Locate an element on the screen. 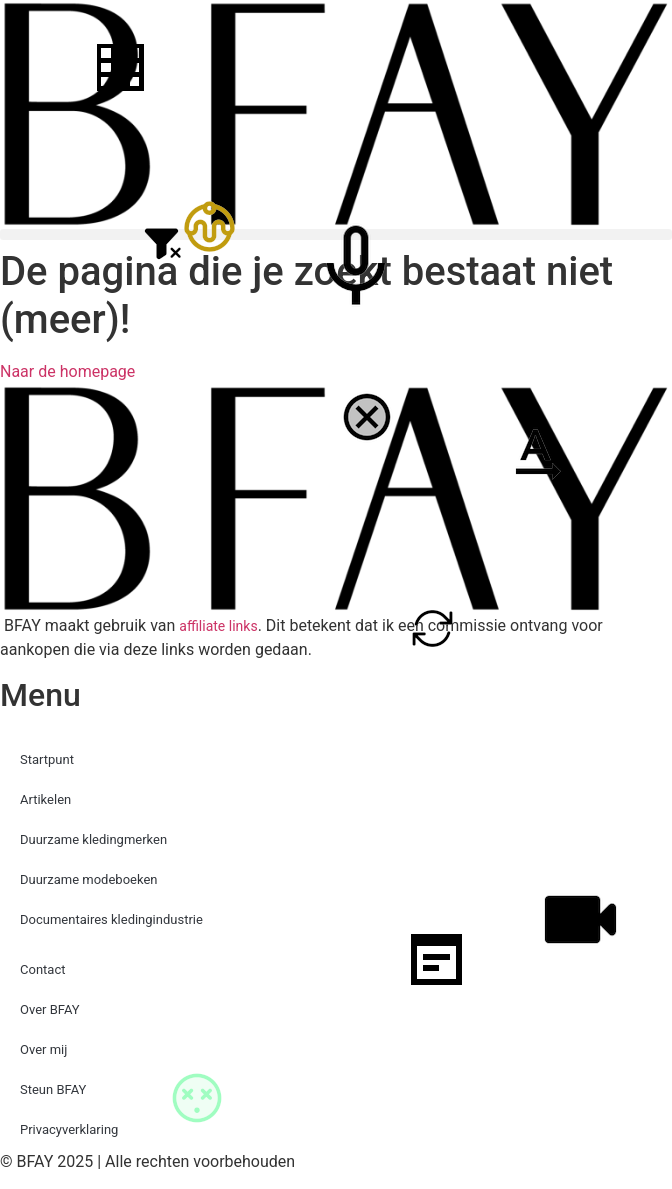 The height and width of the screenshot is (1189, 672). refresh or reload content is located at coordinates (432, 628).